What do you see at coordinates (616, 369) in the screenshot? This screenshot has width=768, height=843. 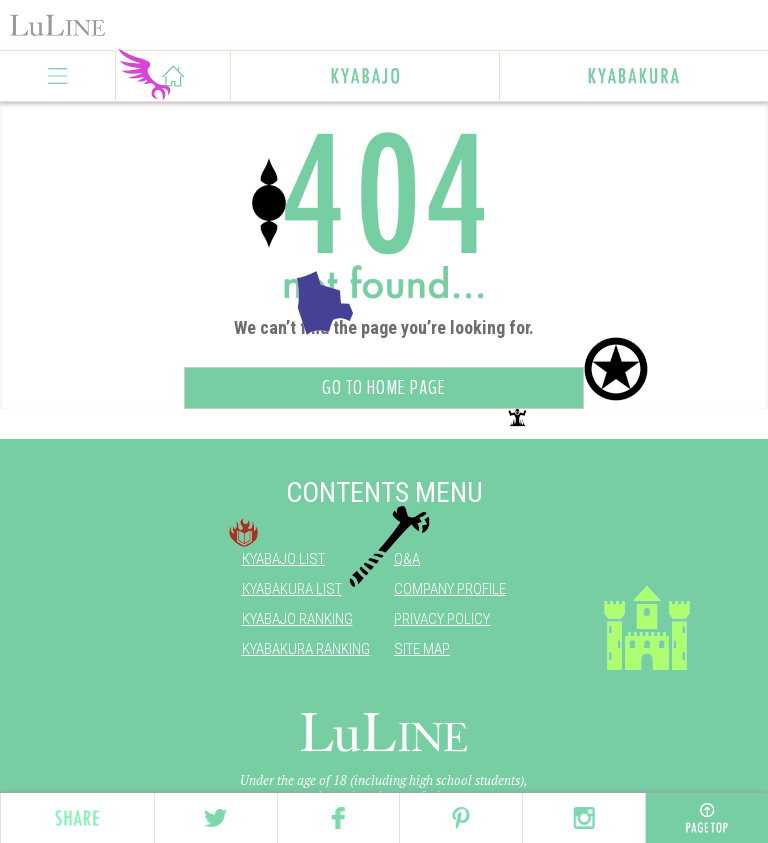 I see `indicates allied or friendly faction status` at bounding box center [616, 369].